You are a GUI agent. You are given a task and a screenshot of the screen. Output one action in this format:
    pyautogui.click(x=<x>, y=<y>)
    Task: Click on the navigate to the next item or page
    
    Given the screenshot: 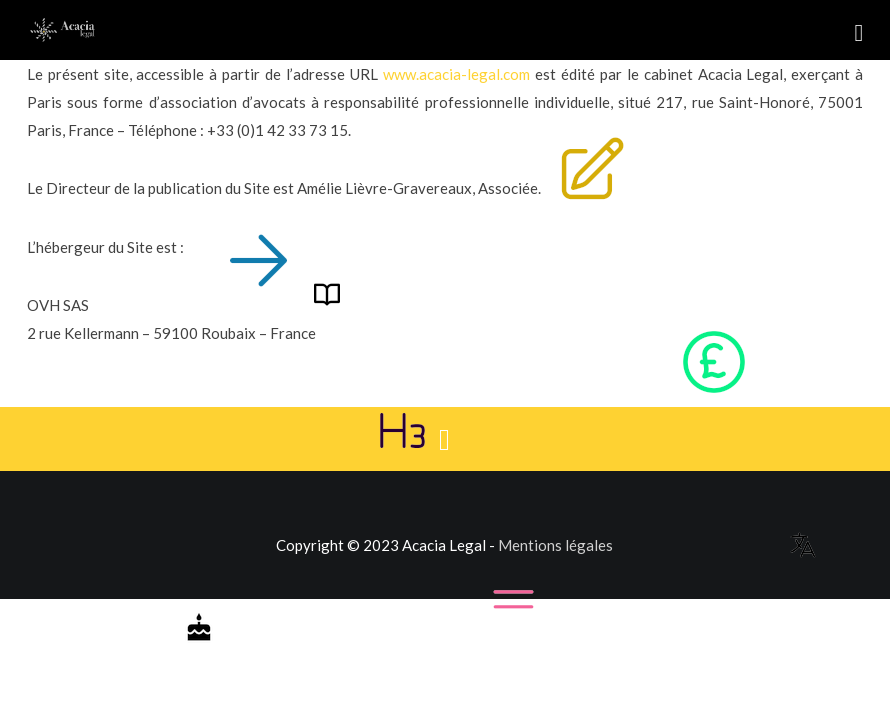 What is the action you would take?
    pyautogui.click(x=258, y=260)
    